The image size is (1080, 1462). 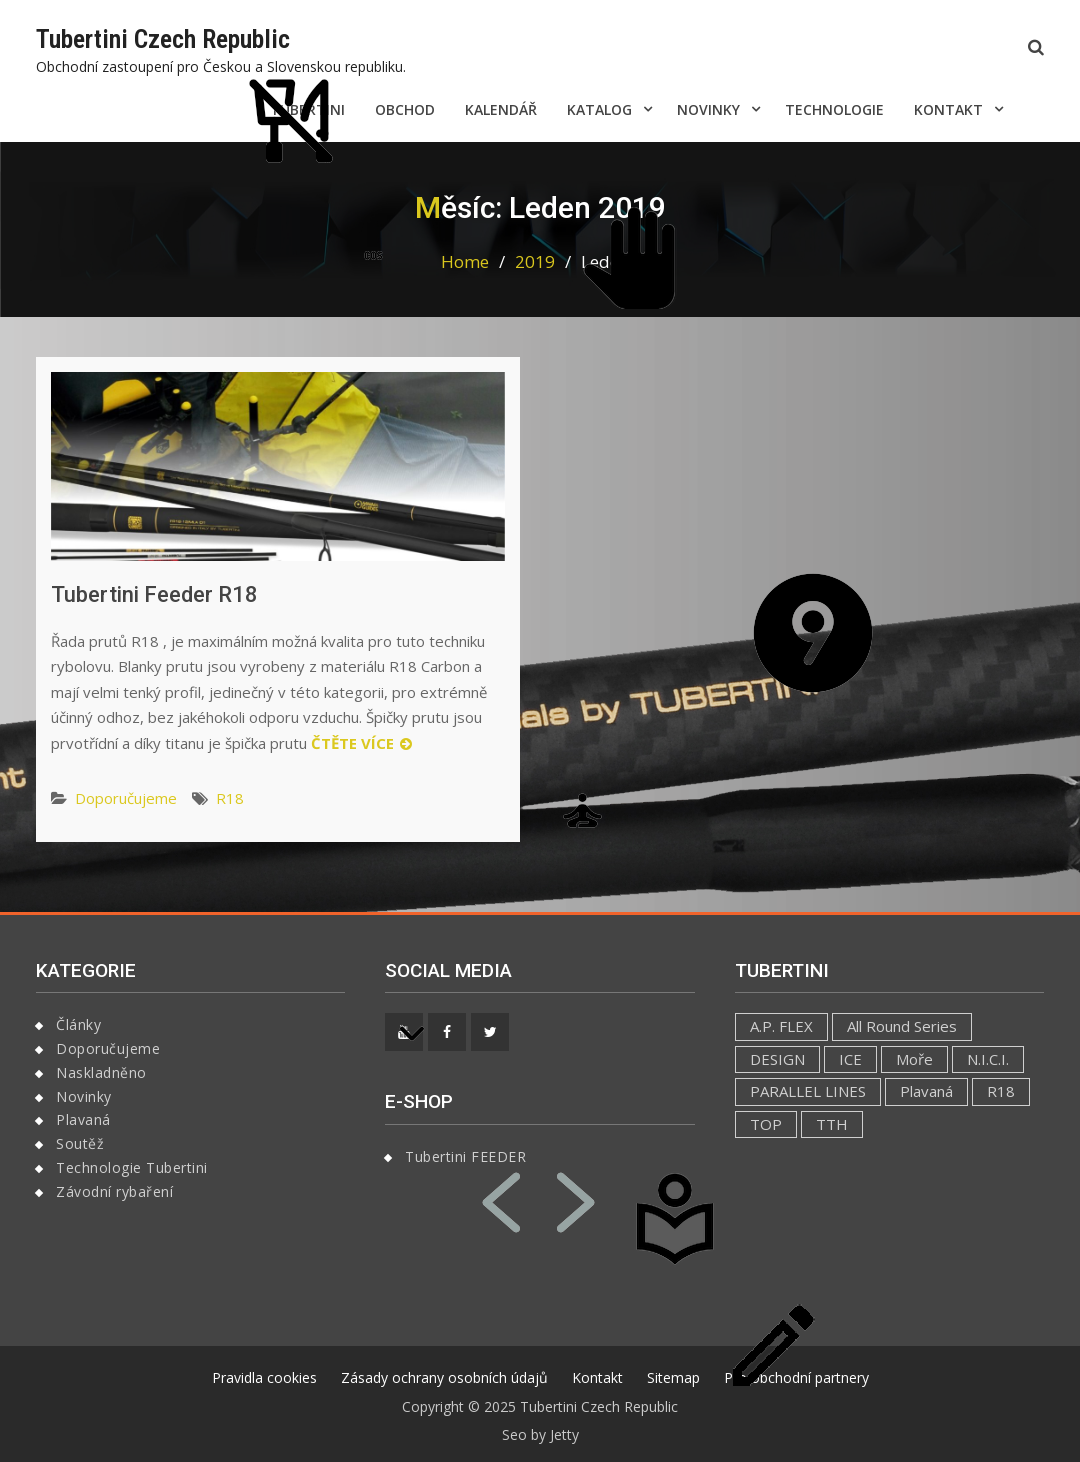 What do you see at coordinates (538, 1202) in the screenshot?
I see `view or edit source code` at bounding box center [538, 1202].